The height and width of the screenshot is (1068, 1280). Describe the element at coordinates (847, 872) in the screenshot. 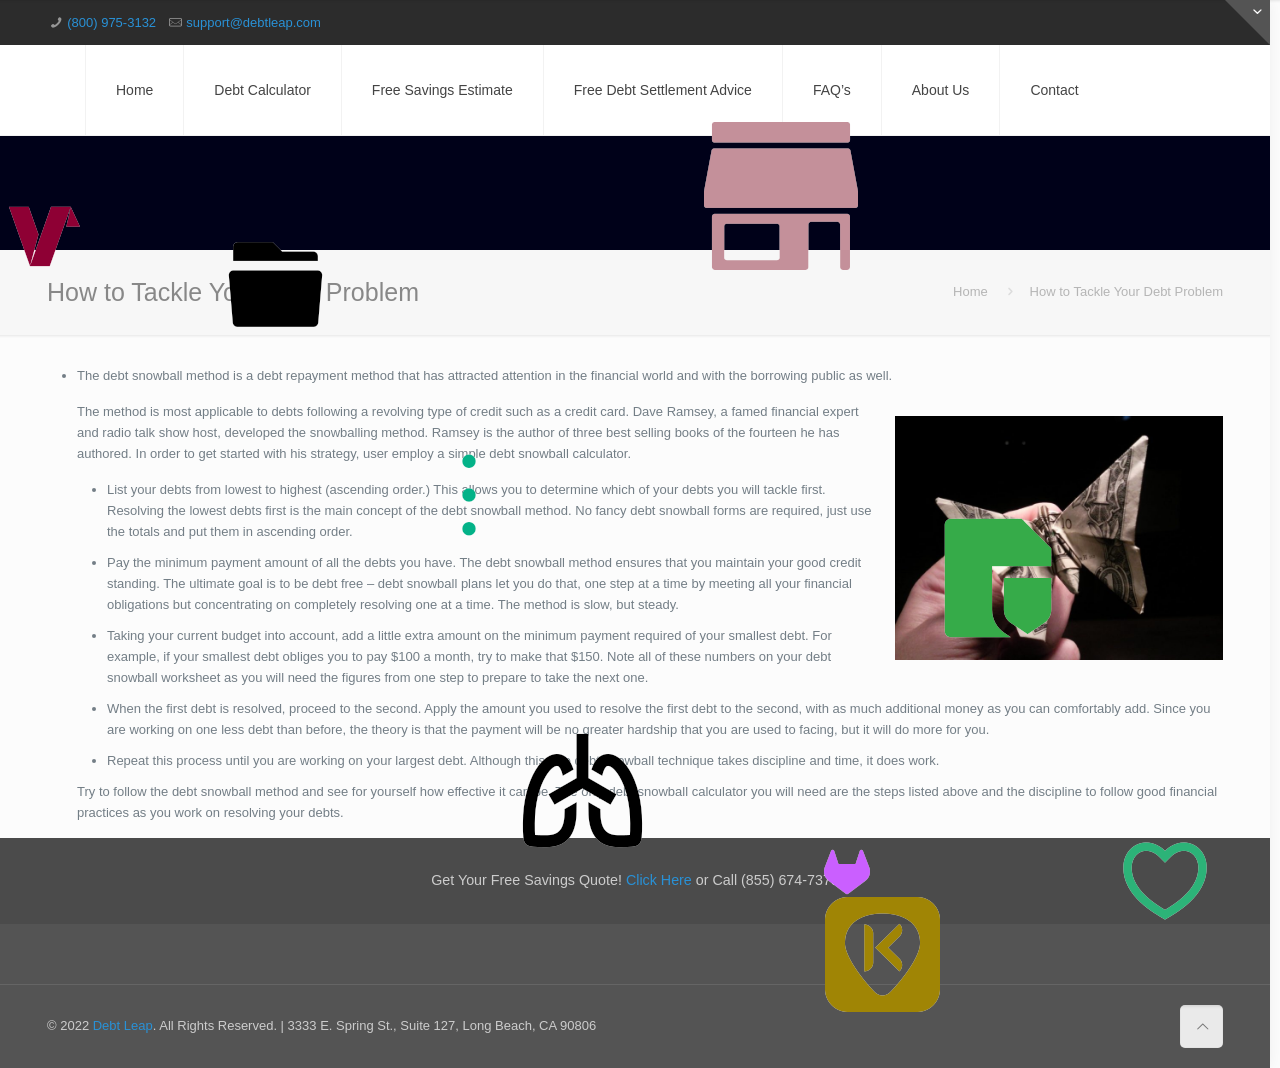

I see `open GitLab repository` at that location.